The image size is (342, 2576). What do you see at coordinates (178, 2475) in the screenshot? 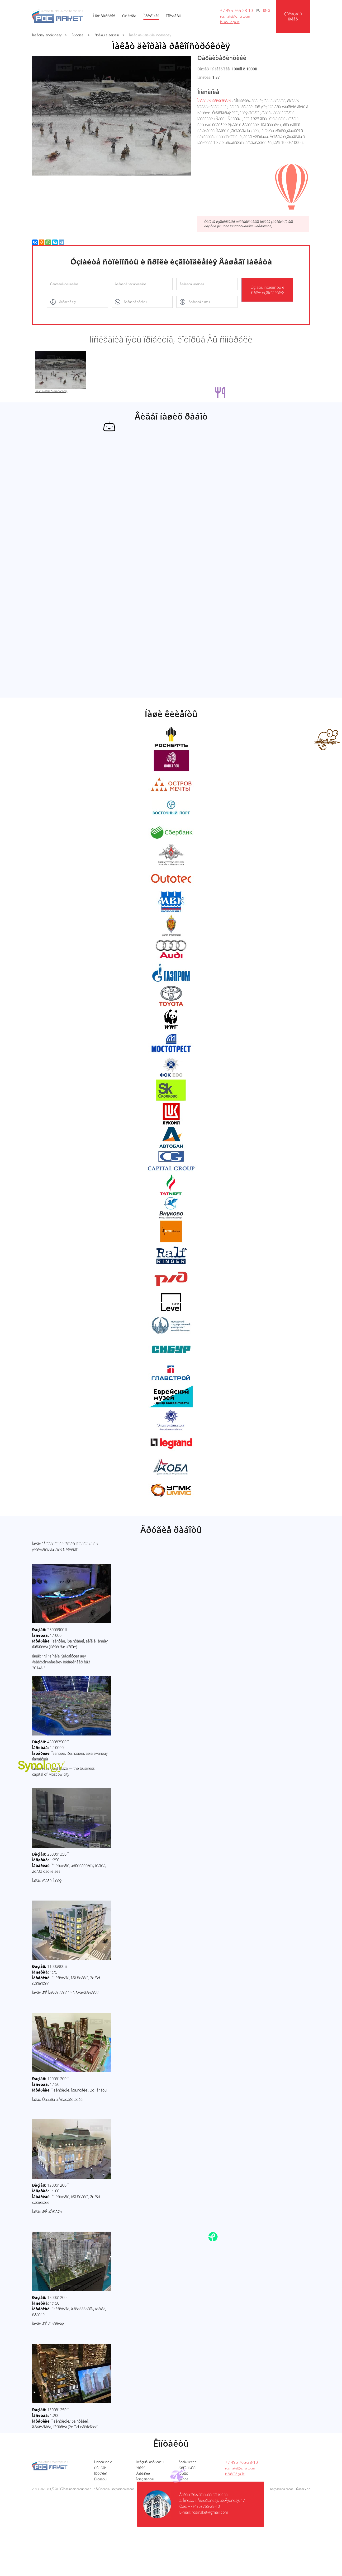
I see `qatar airways logo` at bounding box center [178, 2475].